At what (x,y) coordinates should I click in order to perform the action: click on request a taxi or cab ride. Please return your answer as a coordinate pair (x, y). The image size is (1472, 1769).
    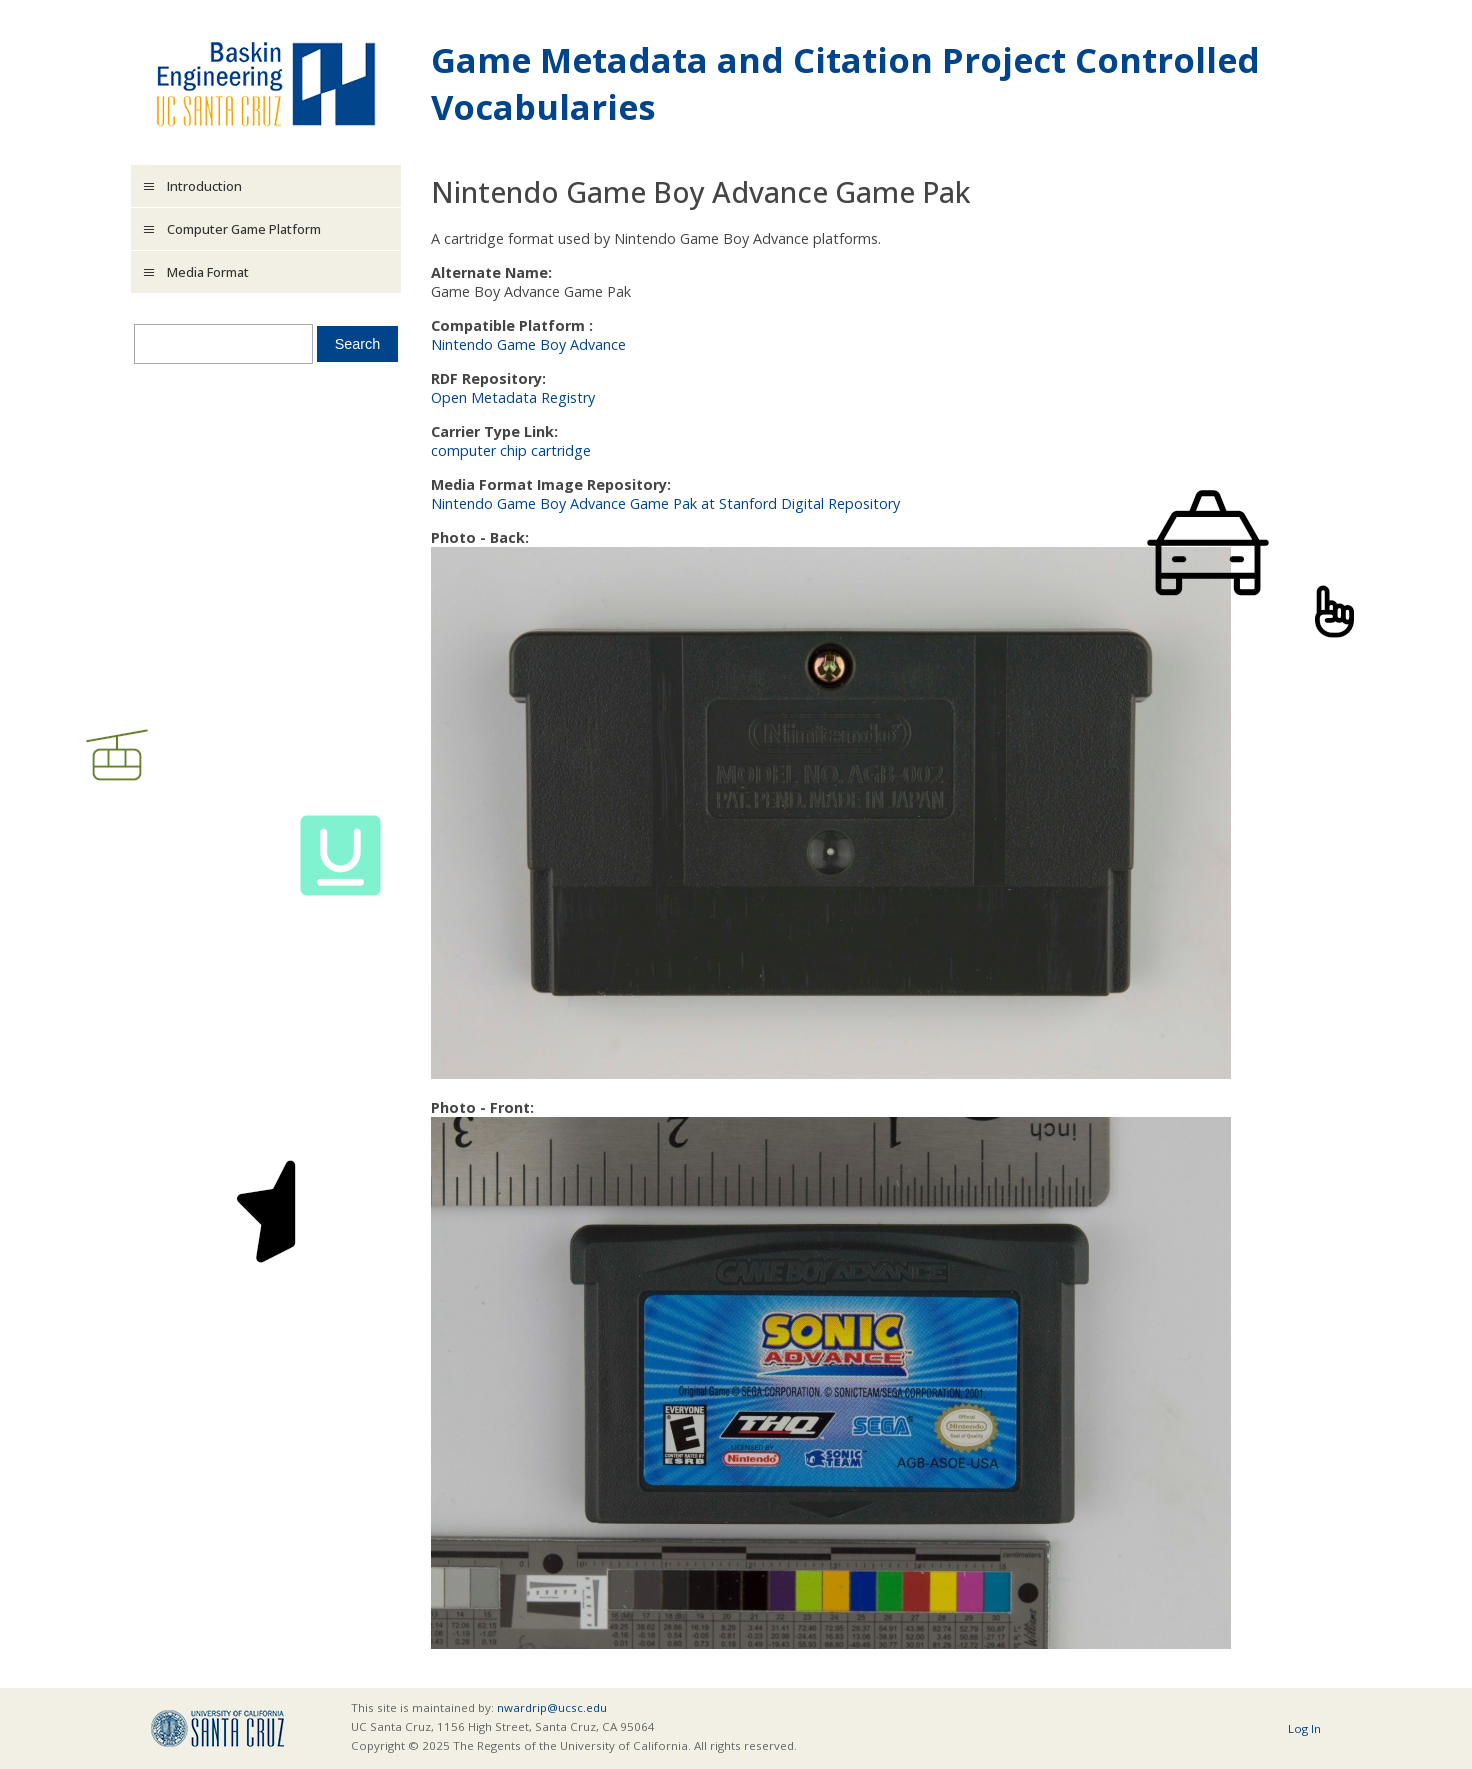
    Looking at the image, I should click on (1208, 551).